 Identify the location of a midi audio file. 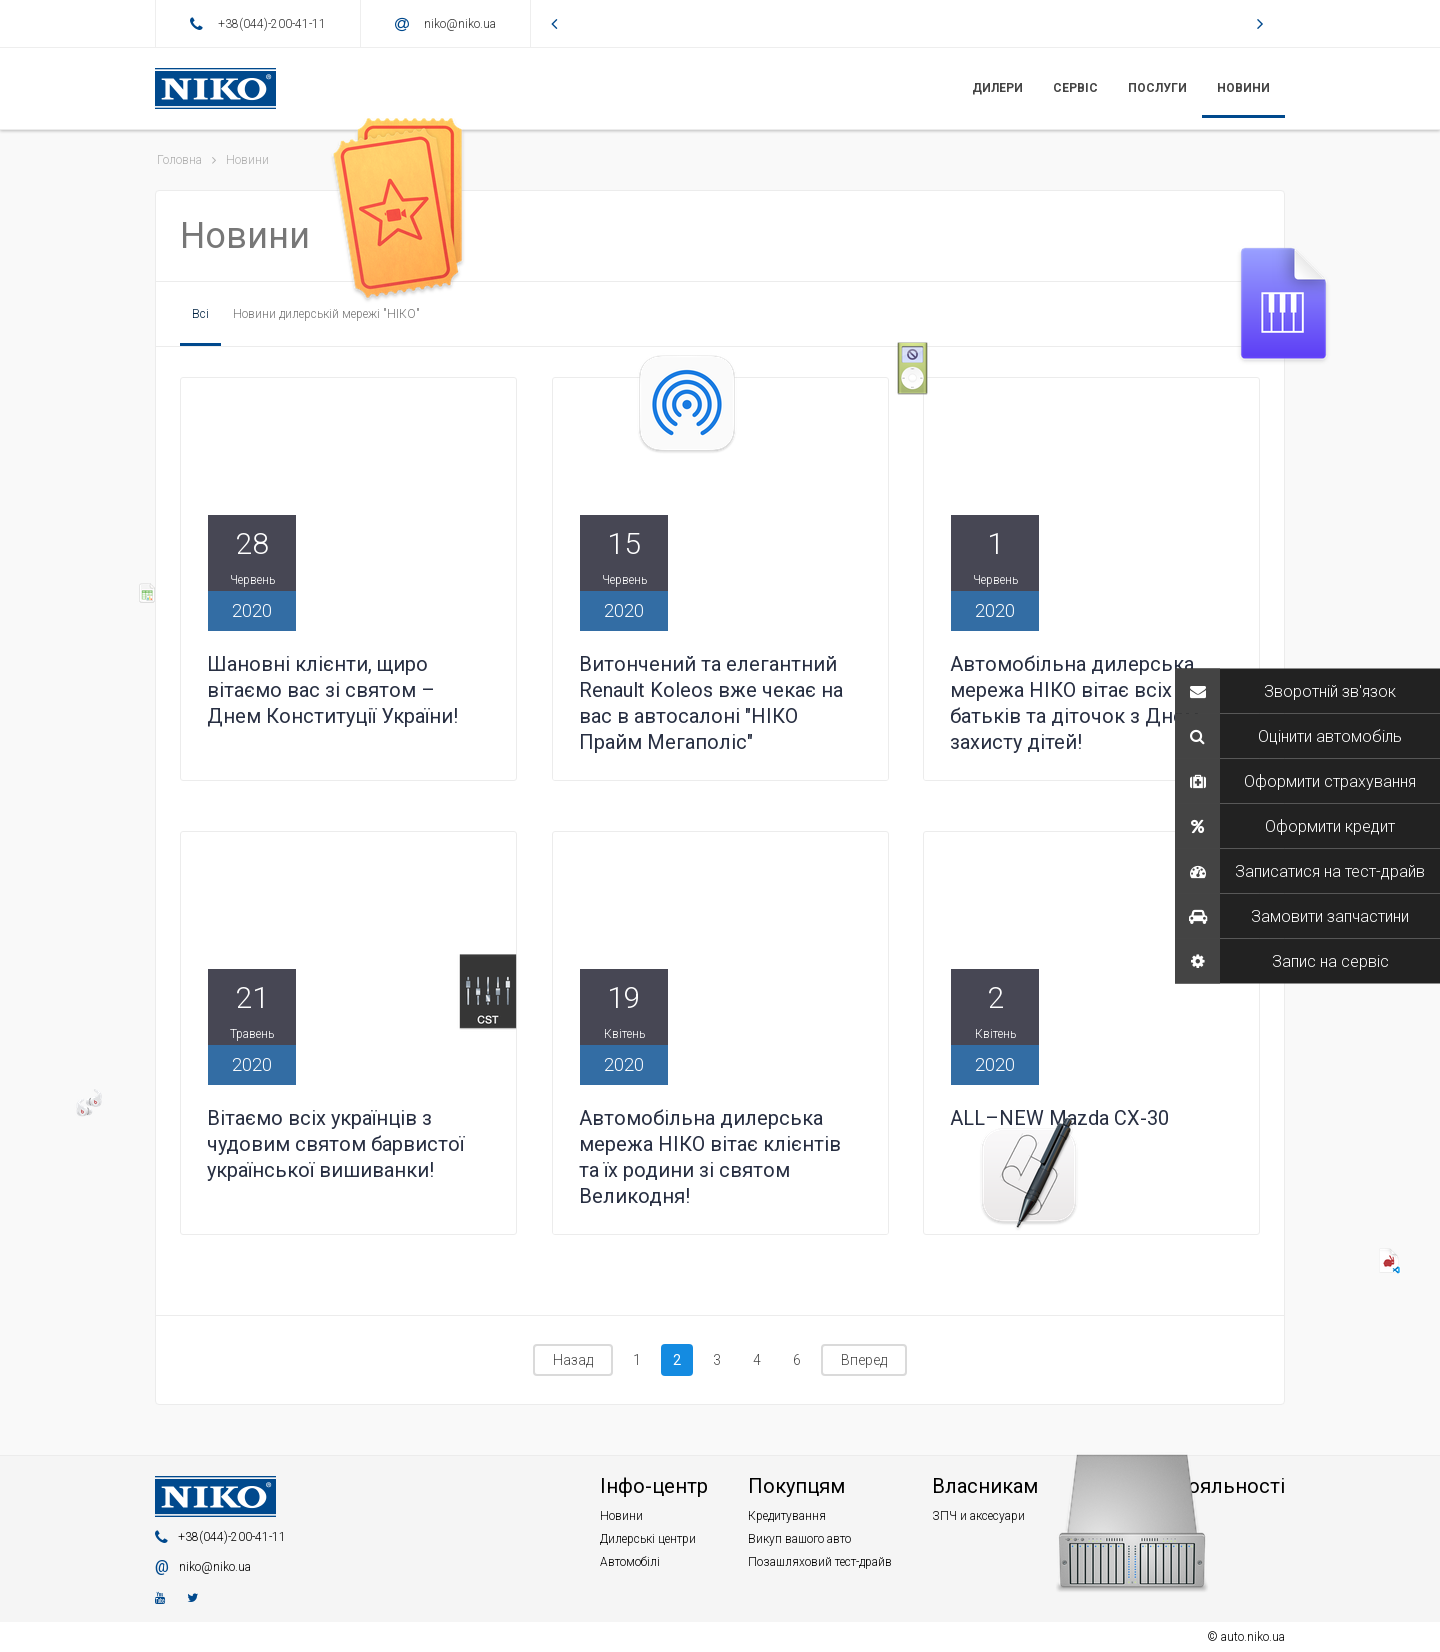
(1283, 305).